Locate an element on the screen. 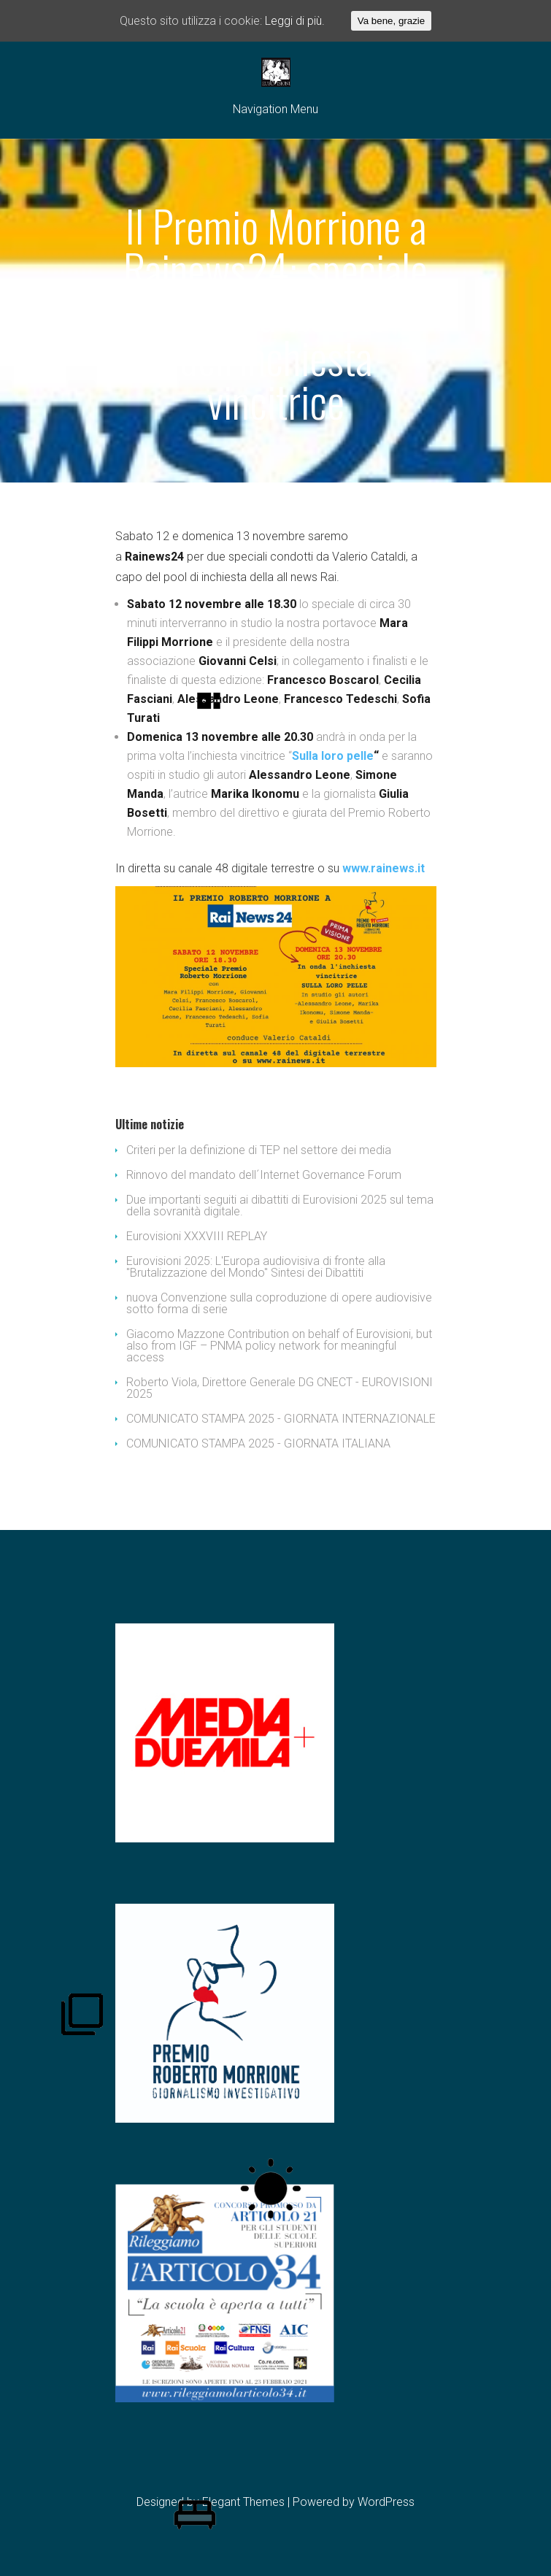 This screenshot has width=551, height=2576. view hotel or accommodation options is located at coordinates (195, 2515).